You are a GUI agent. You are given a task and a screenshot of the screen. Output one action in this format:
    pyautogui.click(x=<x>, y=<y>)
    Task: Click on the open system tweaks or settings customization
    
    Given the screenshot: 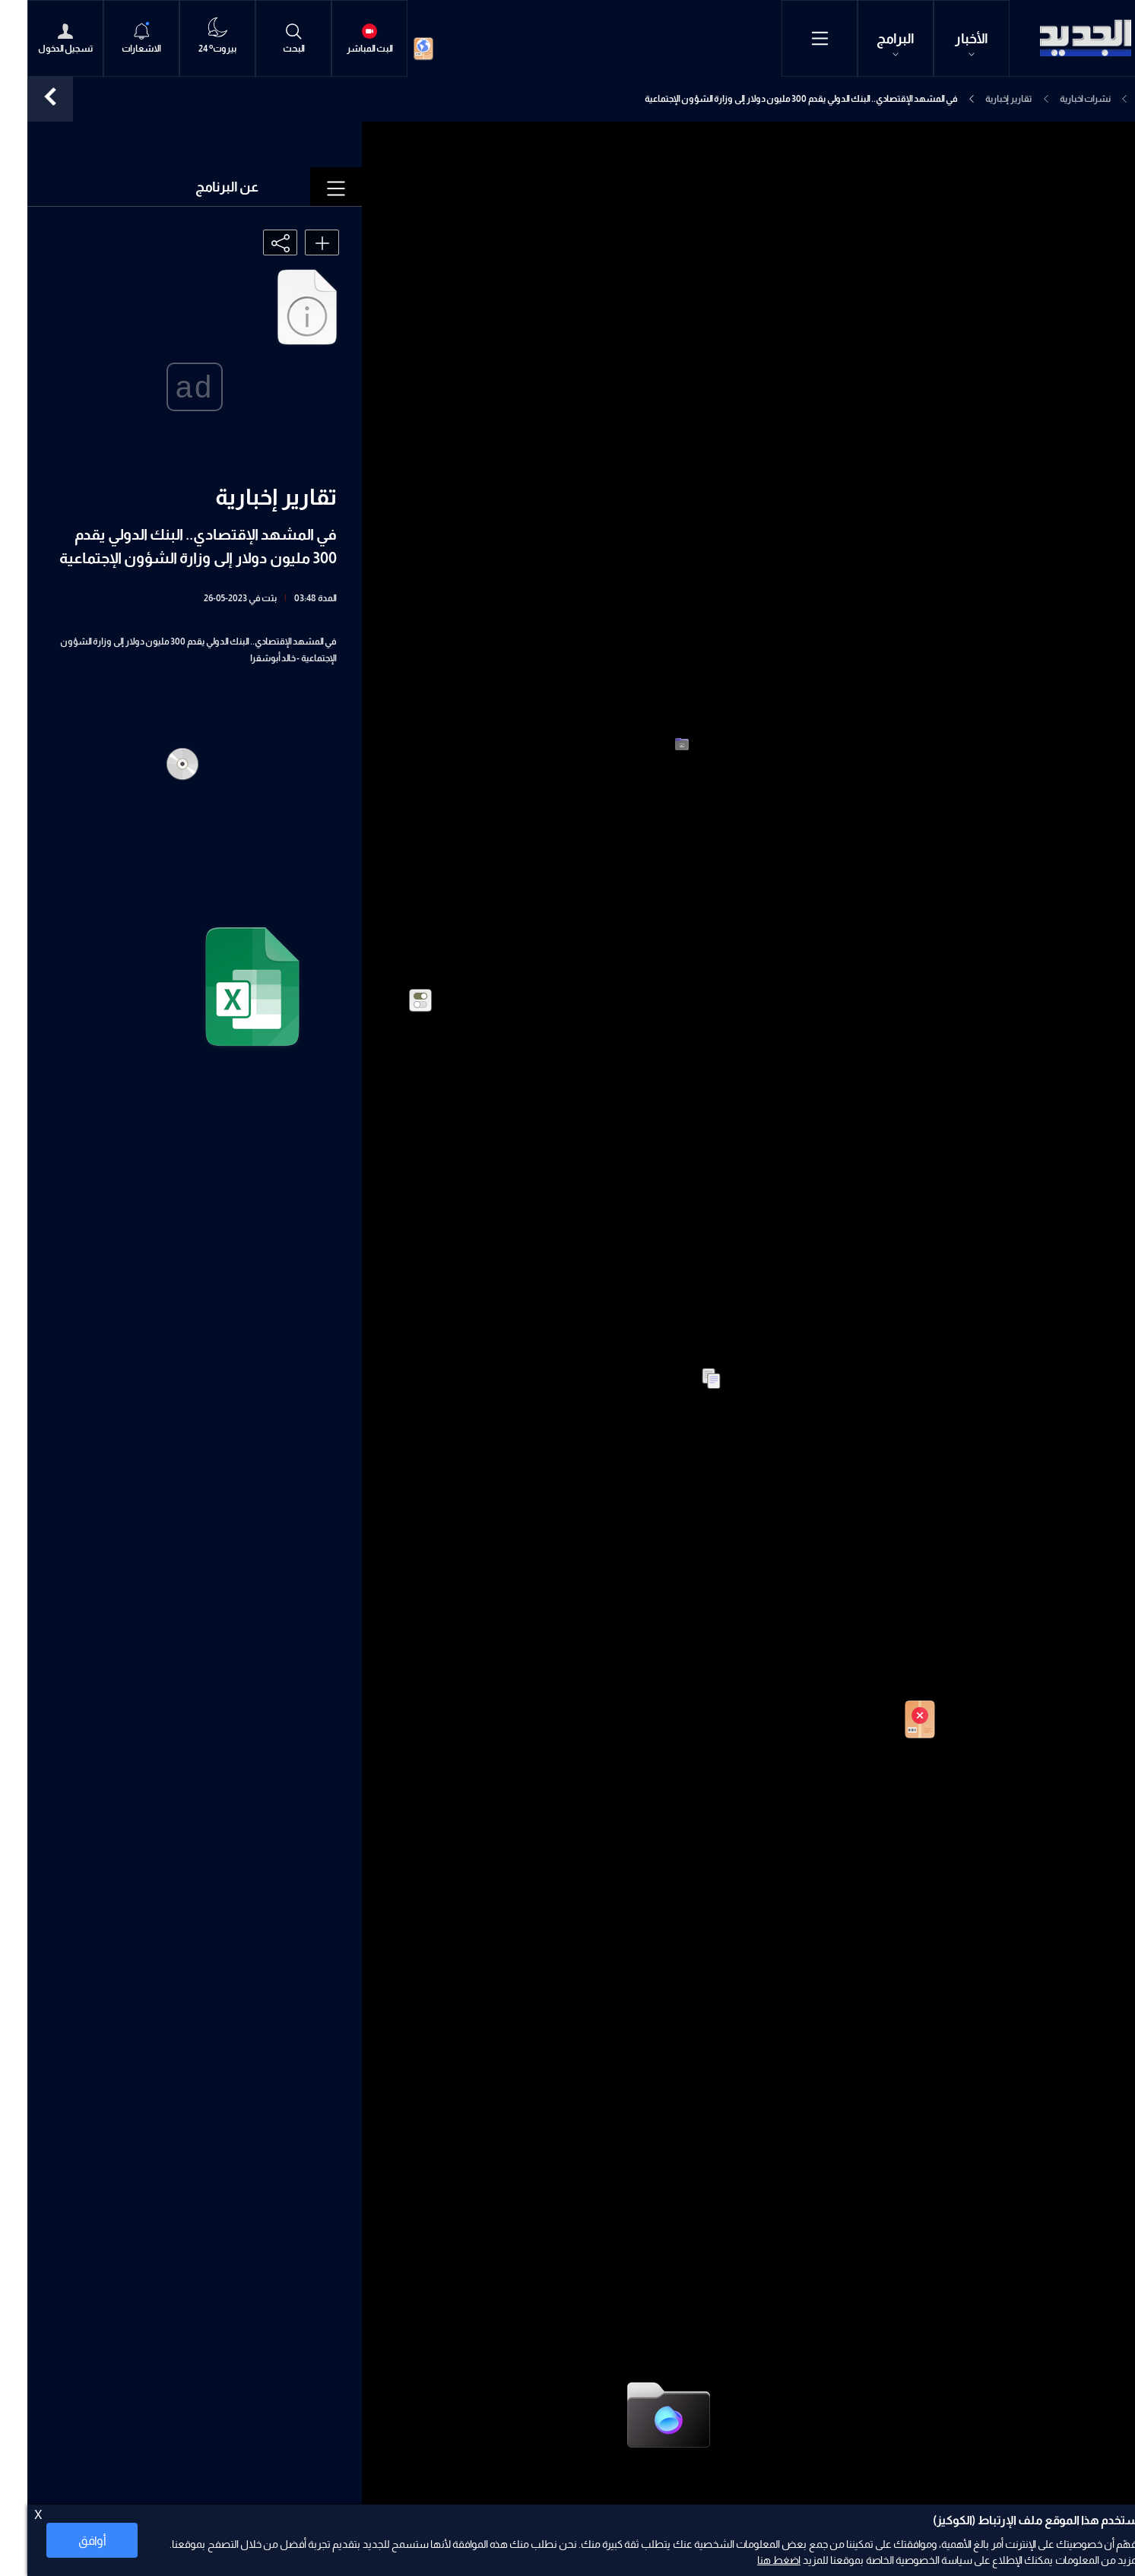 What is the action you would take?
    pyautogui.click(x=420, y=1000)
    